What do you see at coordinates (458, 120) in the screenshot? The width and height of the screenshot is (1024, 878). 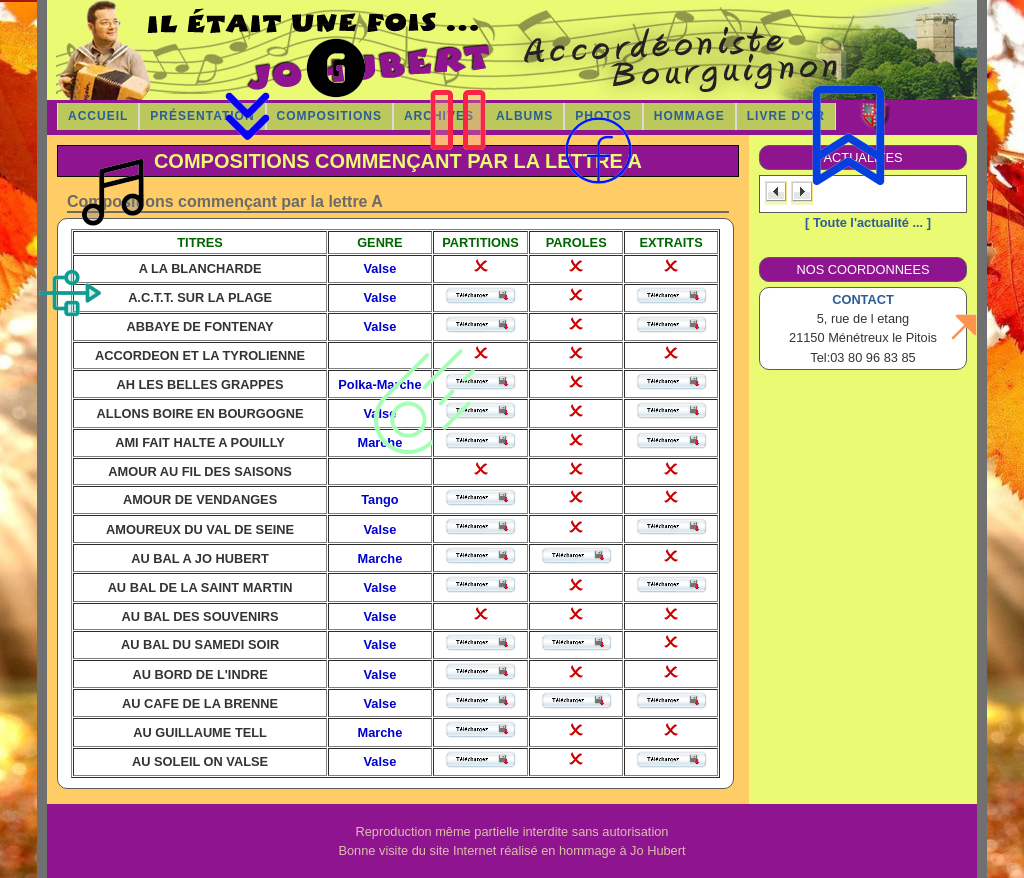 I see `pause media playback` at bounding box center [458, 120].